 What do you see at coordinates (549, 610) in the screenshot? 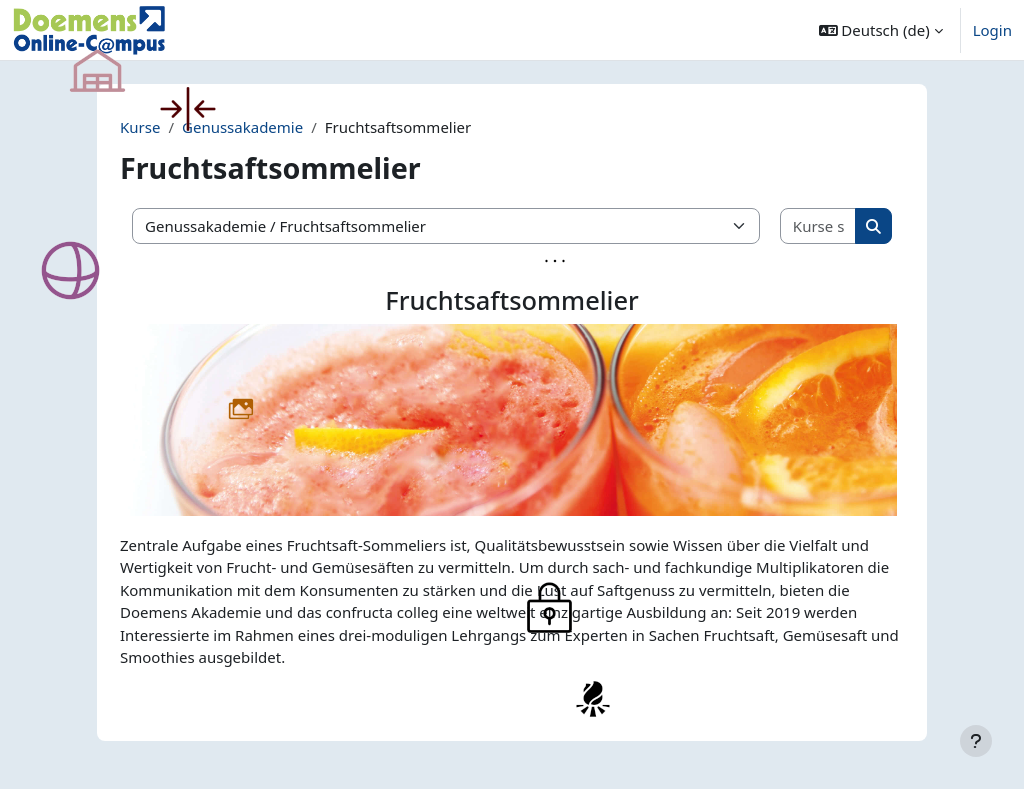
I see `access security or privacy settings` at bounding box center [549, 610].